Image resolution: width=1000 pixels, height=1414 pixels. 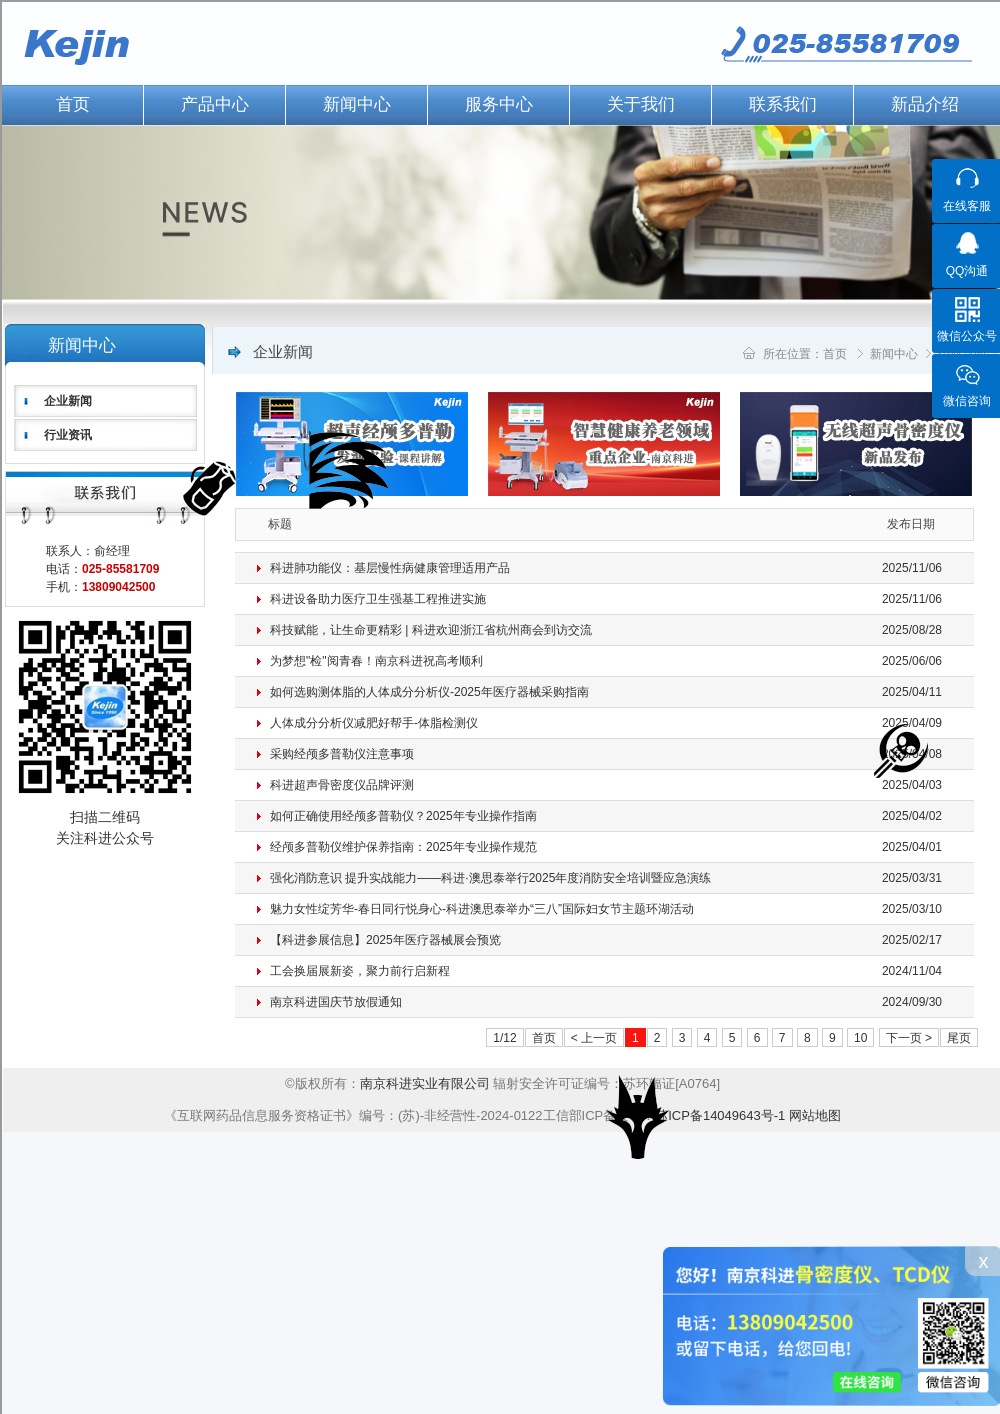 I want to click on fox character or animal companion icon, so click(x=639, y=1117).